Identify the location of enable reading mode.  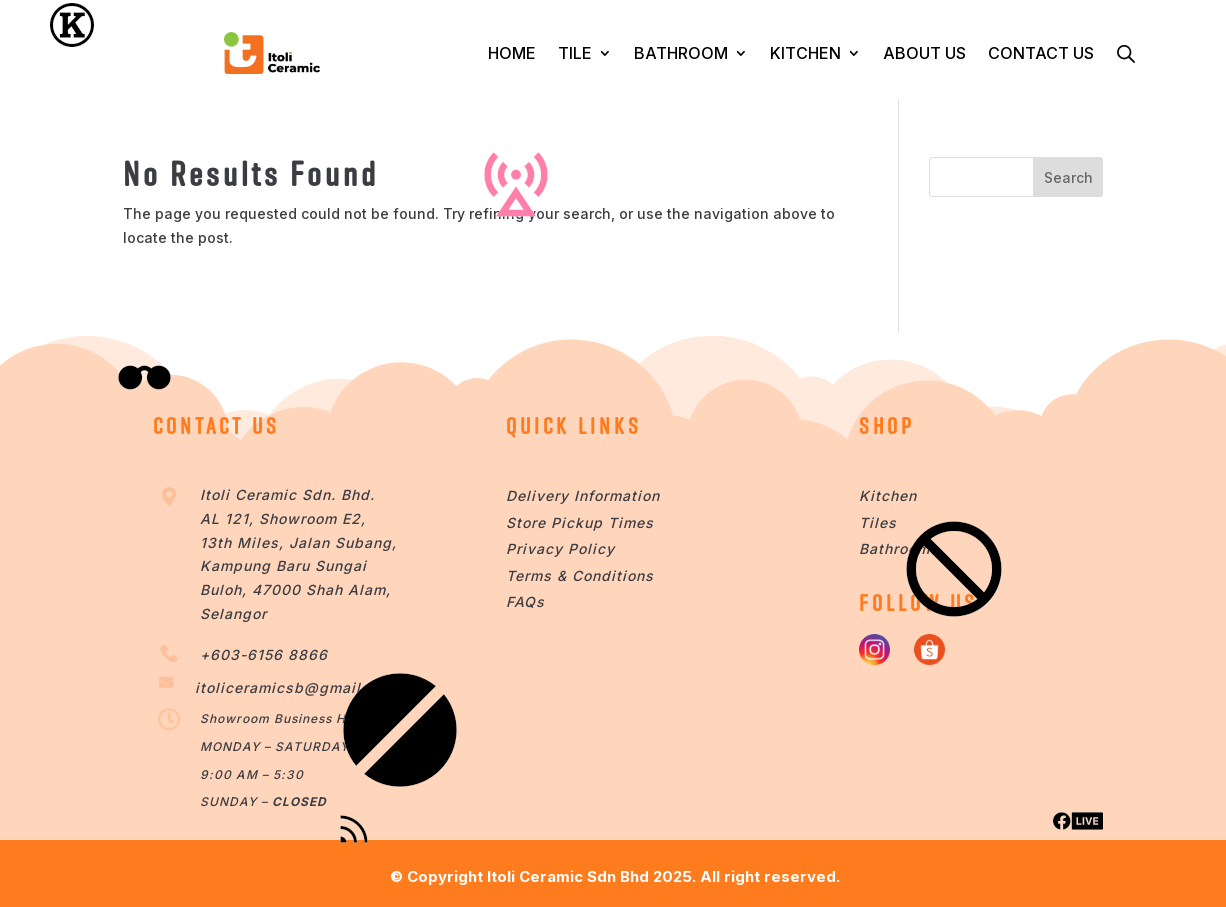
(144, 377).